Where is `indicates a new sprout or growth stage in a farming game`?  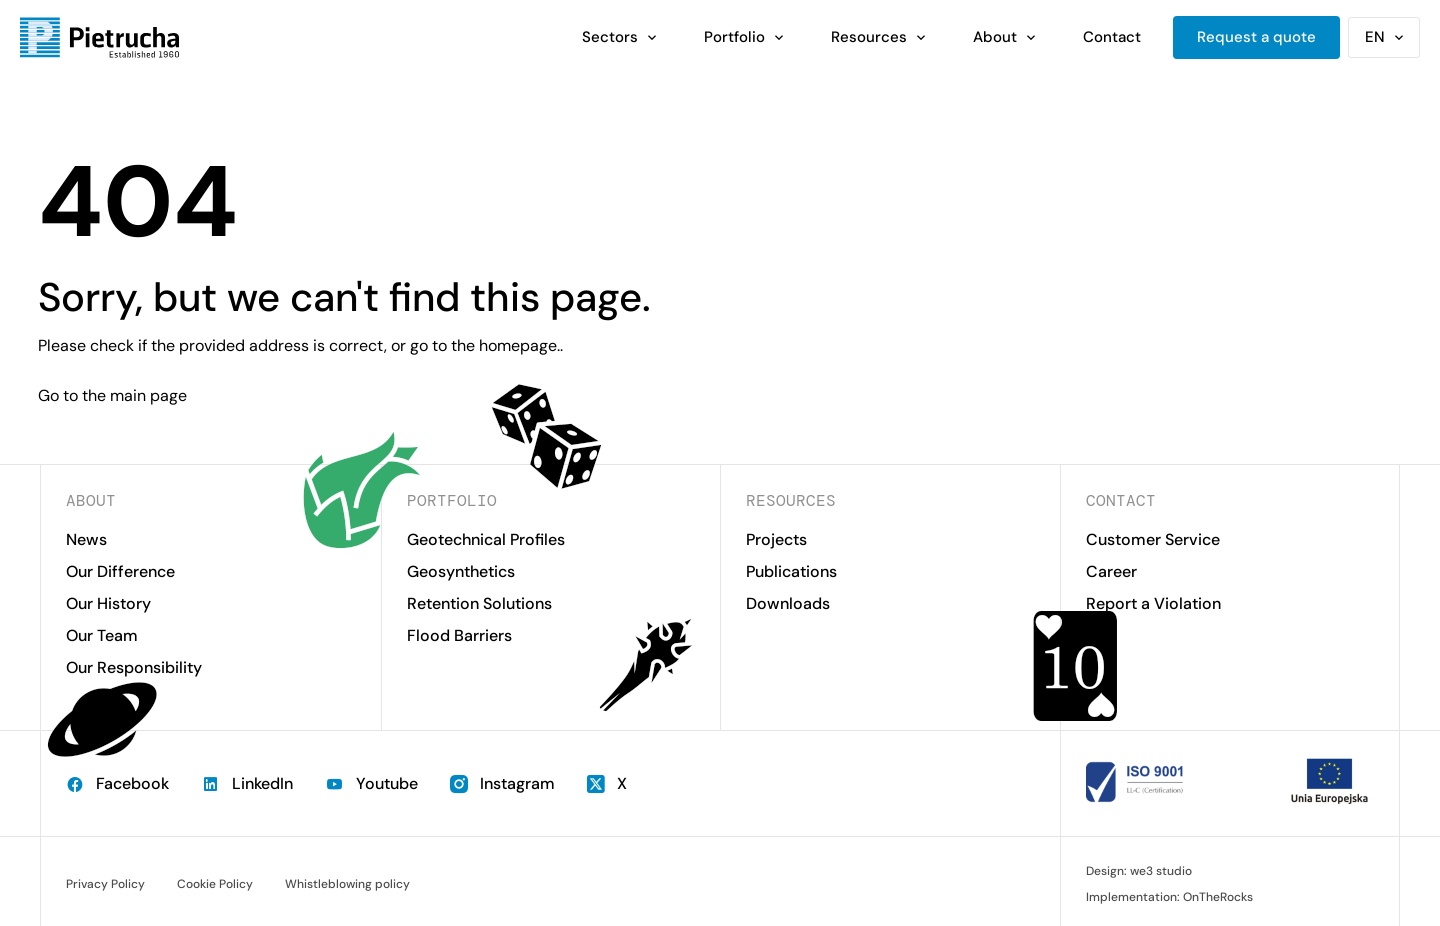
indicates a new sprout or growth stage in a farming game is located at coordinates (362, 490).